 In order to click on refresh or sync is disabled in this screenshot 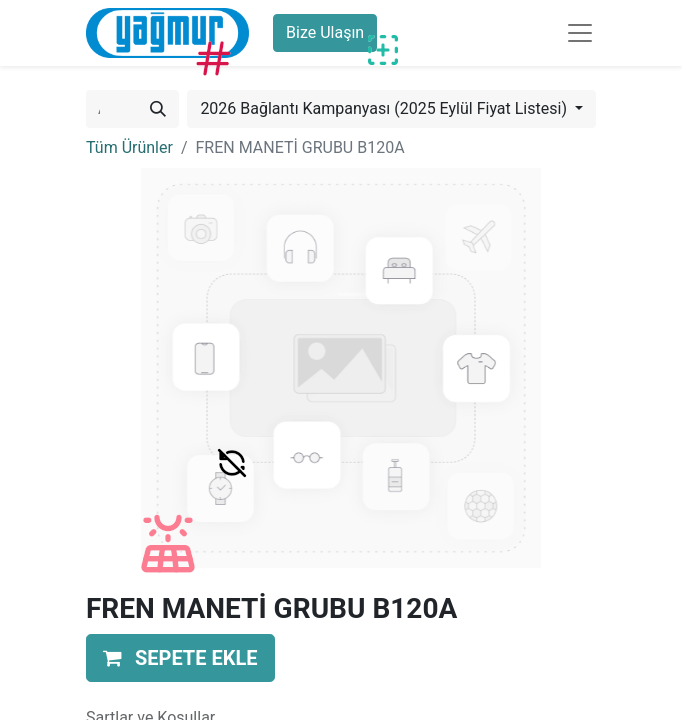, I will do `click(232, 463)`.